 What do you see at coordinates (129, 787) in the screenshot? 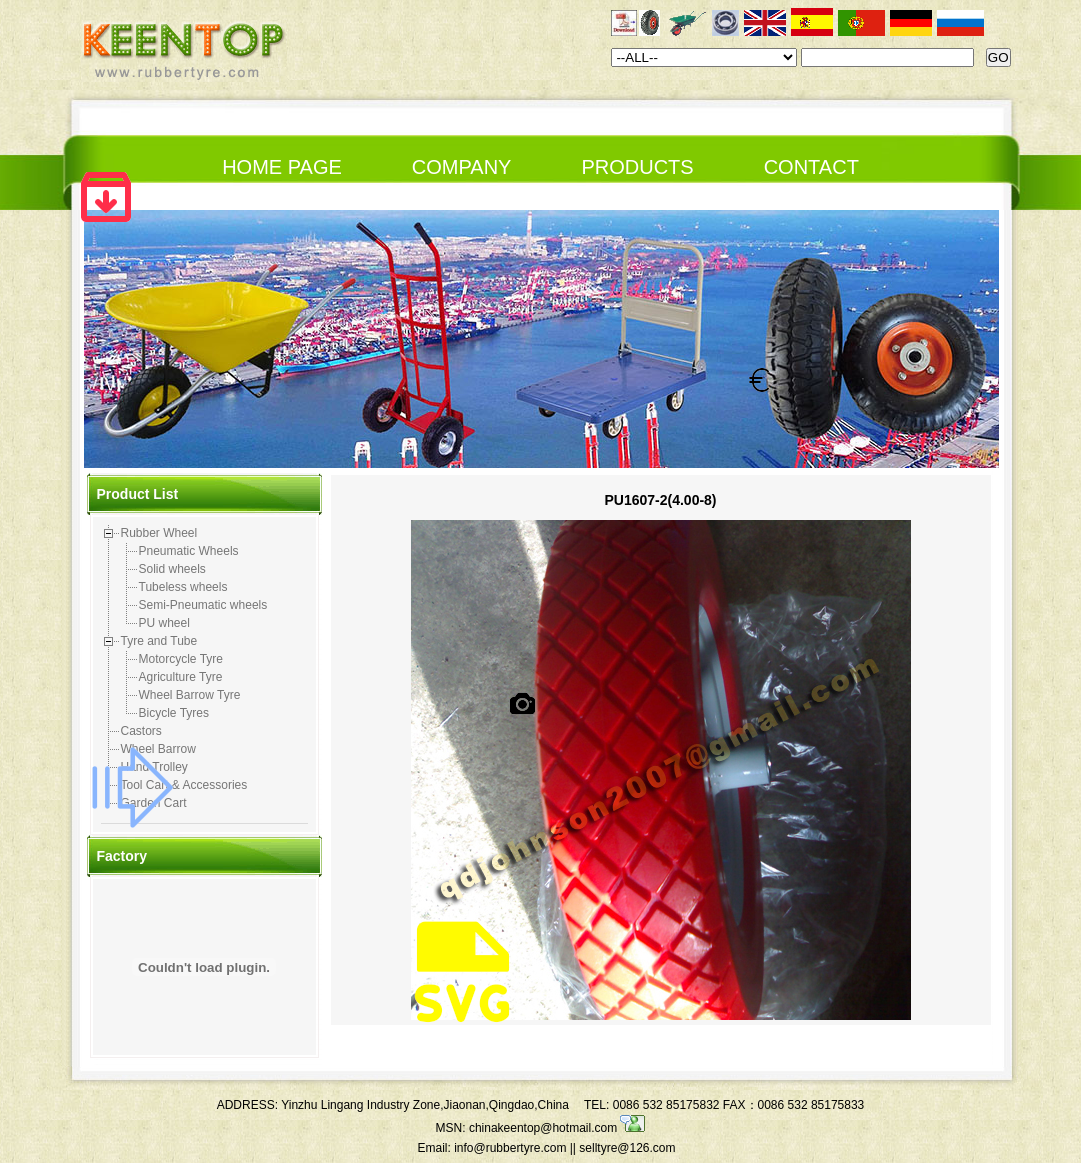
I see `skip forward or advance to next item` at bounding box center [129, 787].